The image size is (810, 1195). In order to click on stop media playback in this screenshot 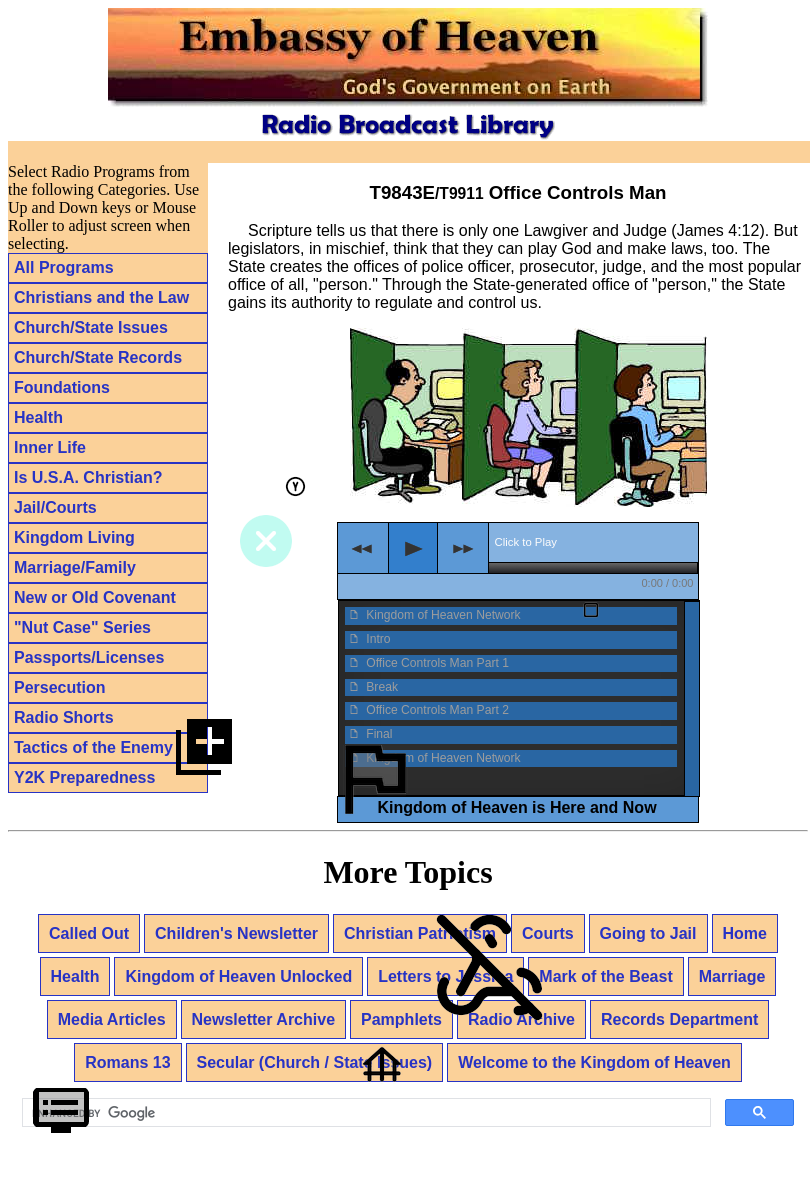, I will do `click(591, 610)`.